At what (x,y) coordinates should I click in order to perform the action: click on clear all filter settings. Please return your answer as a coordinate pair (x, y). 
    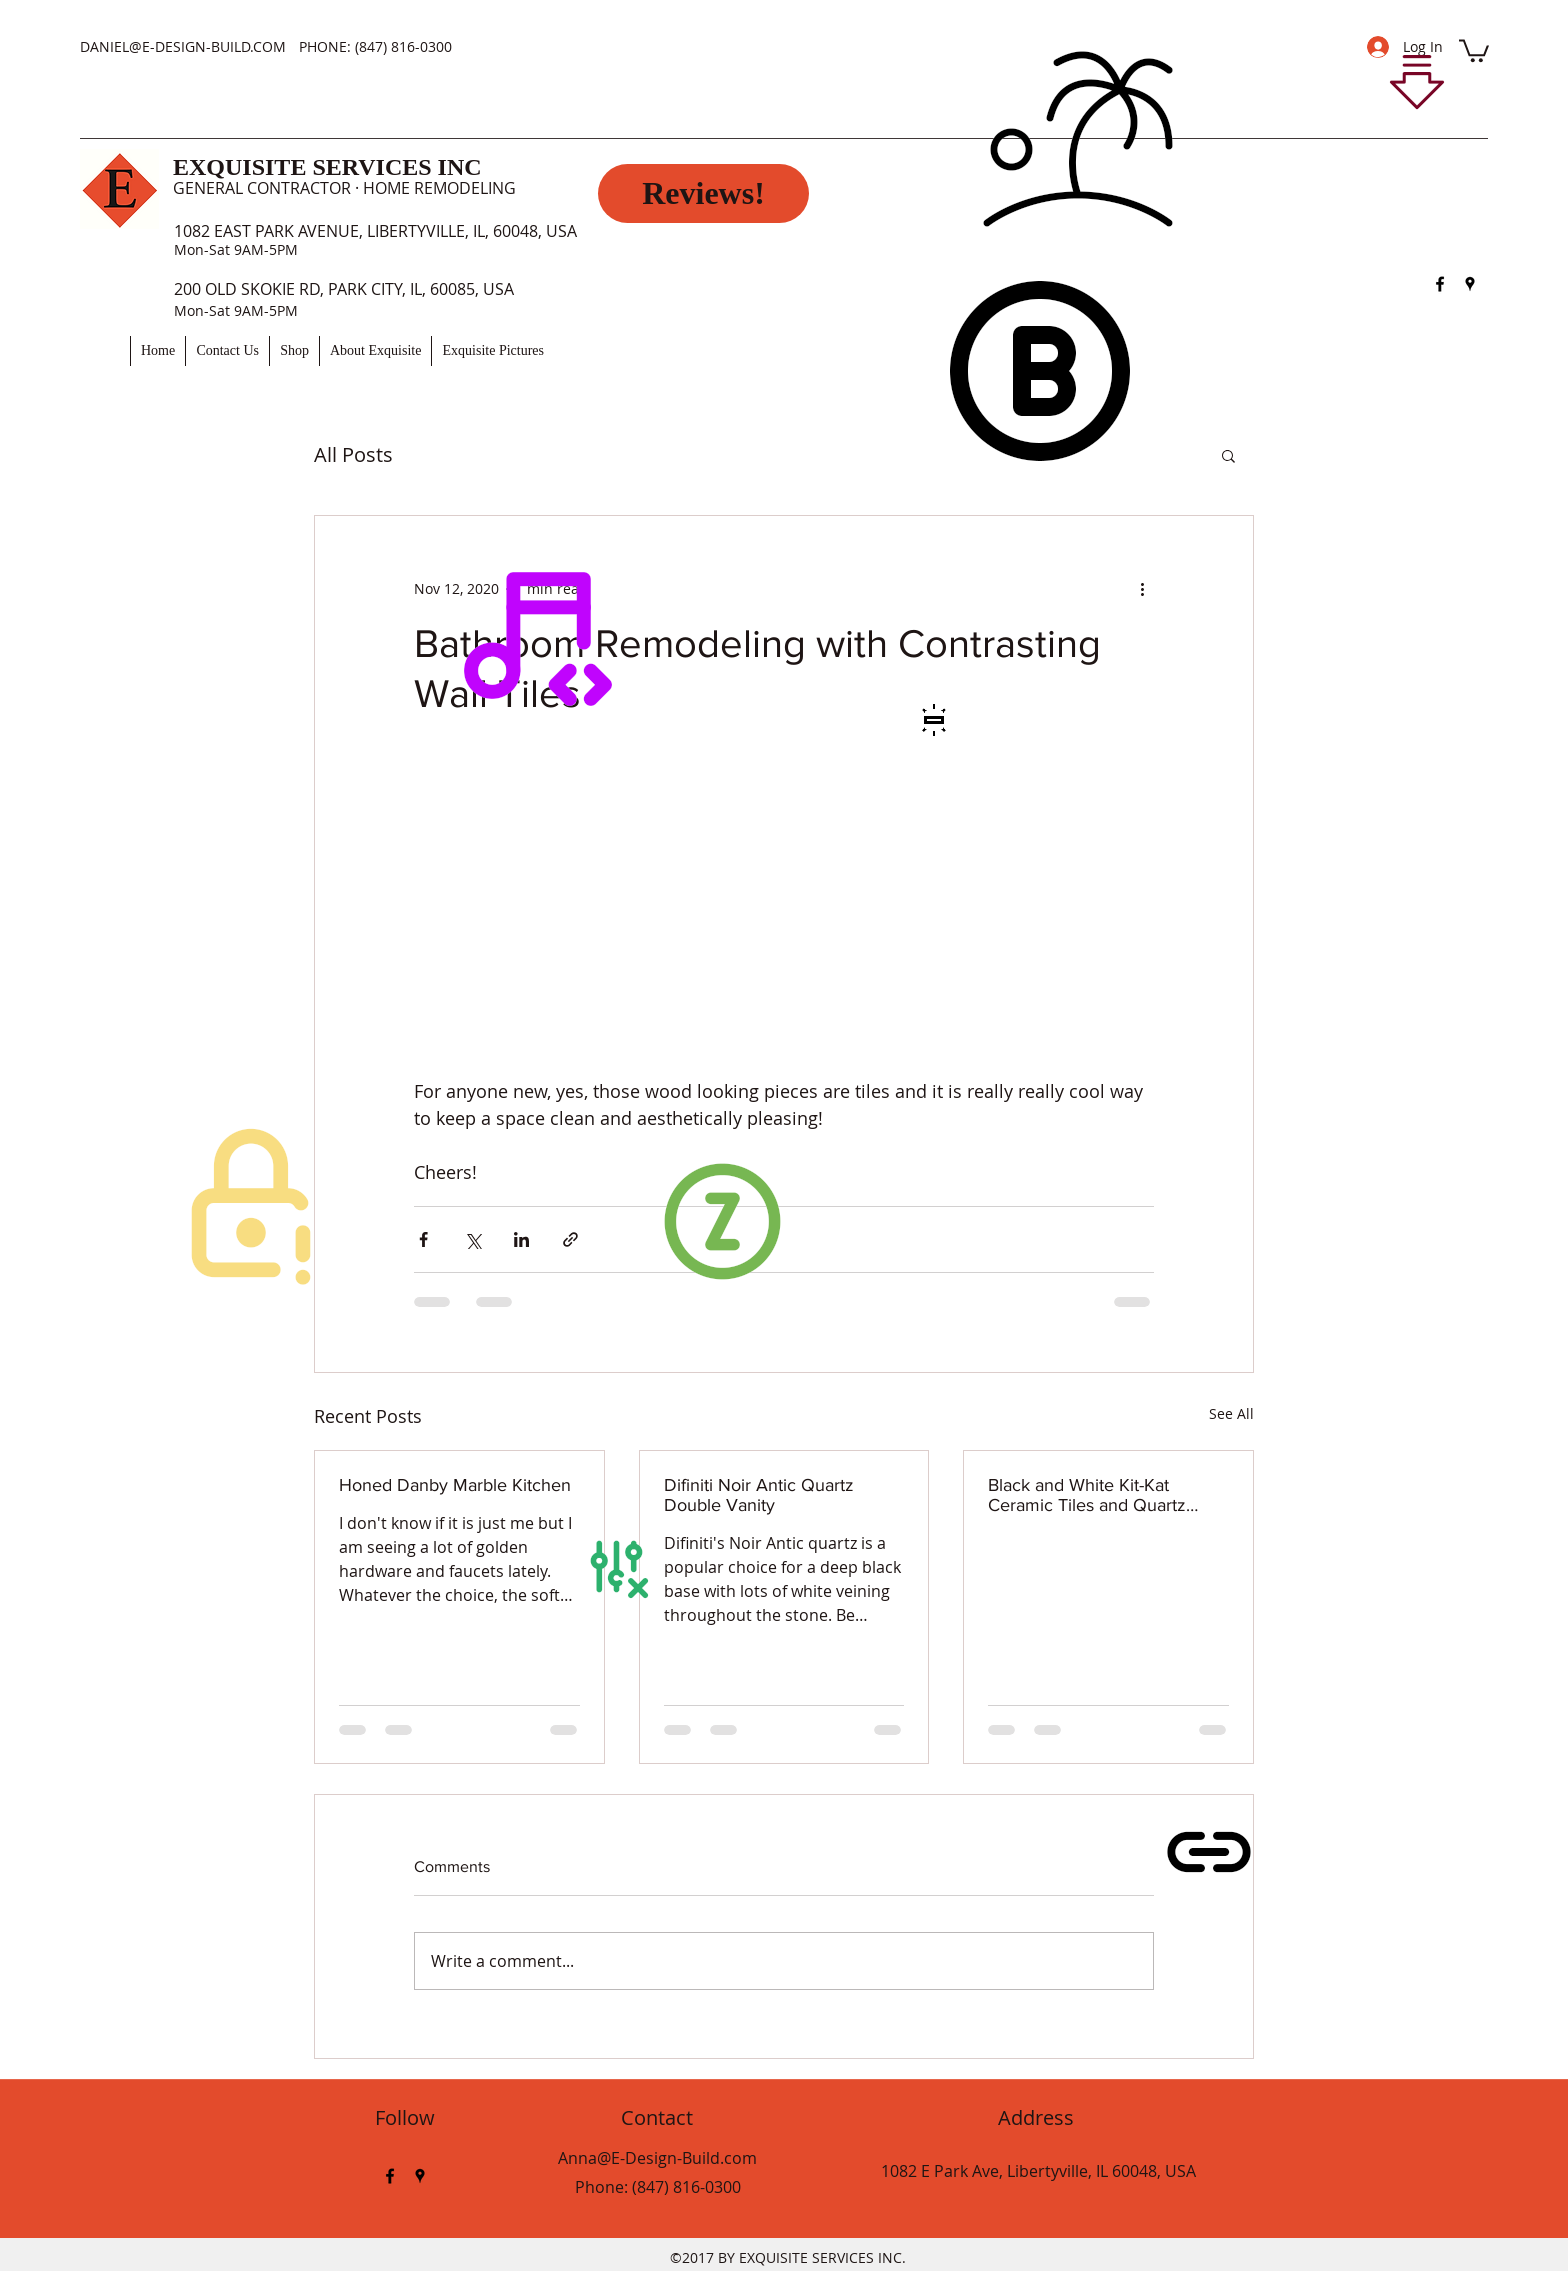
    Looking at the image, I should click on (616, 1566).